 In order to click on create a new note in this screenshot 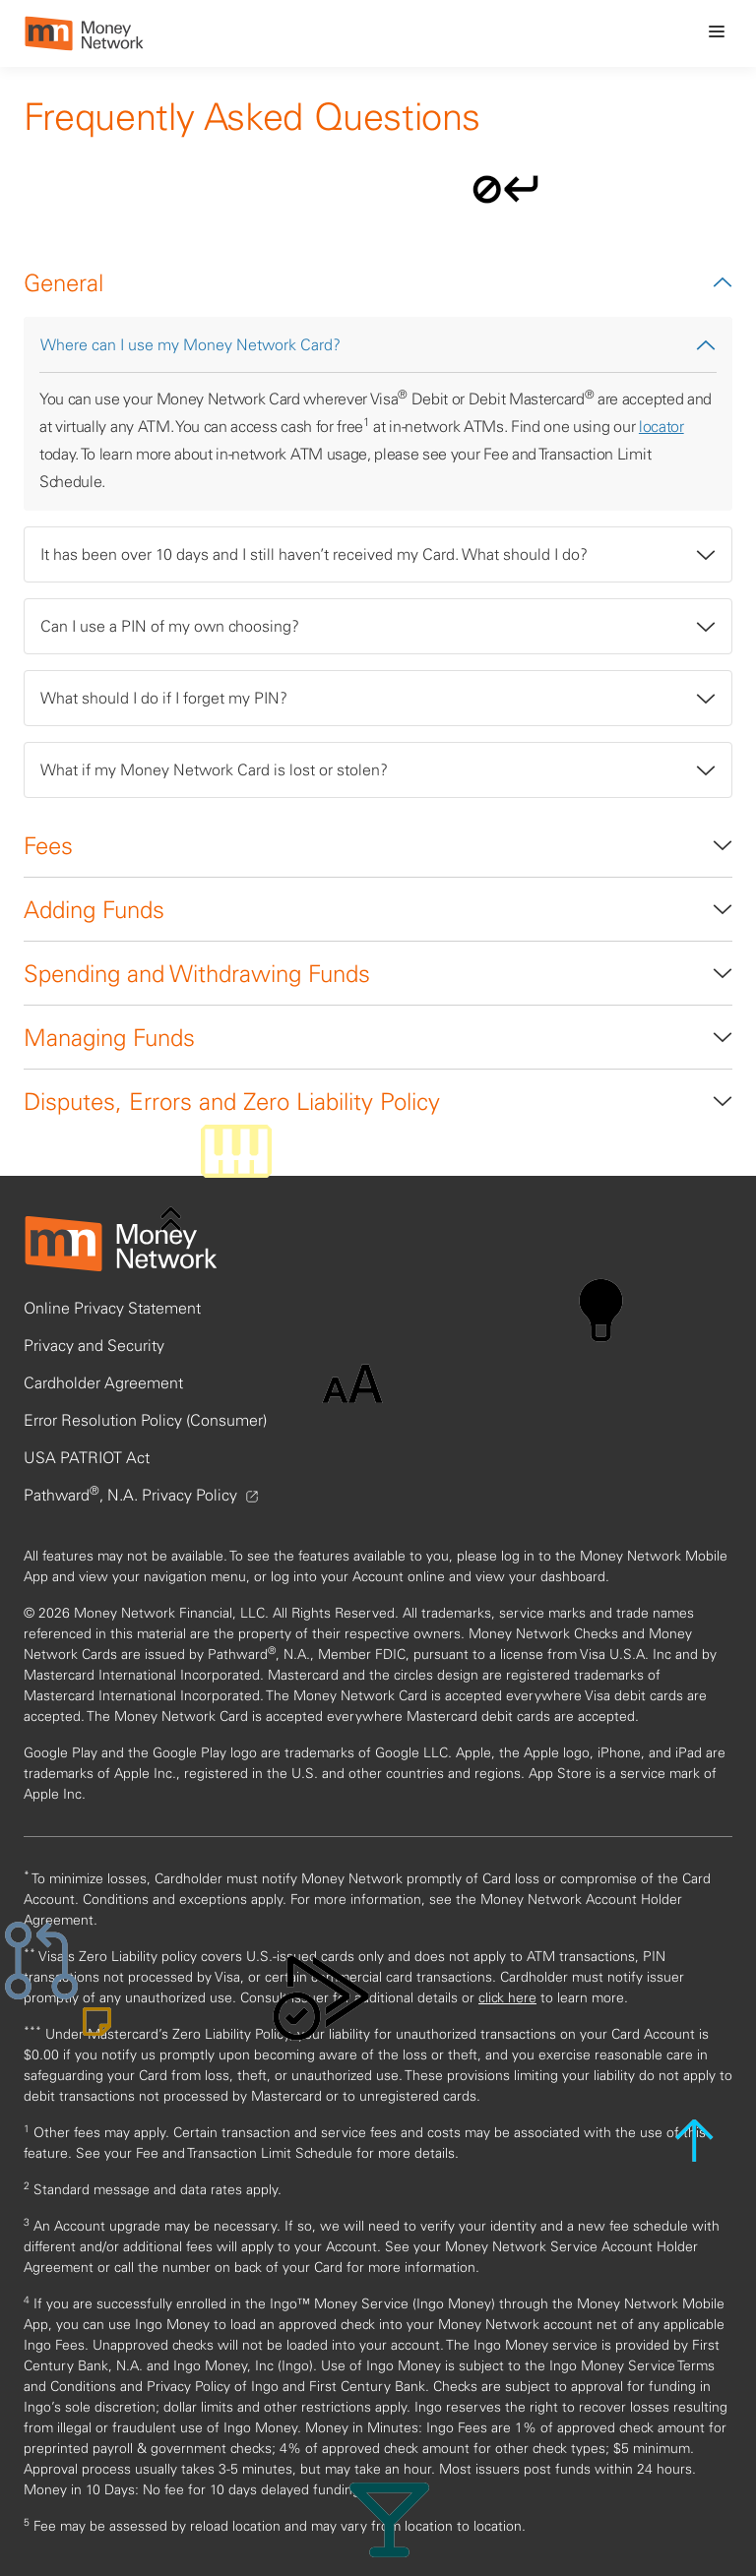, I will do `click(96, 2021)`.